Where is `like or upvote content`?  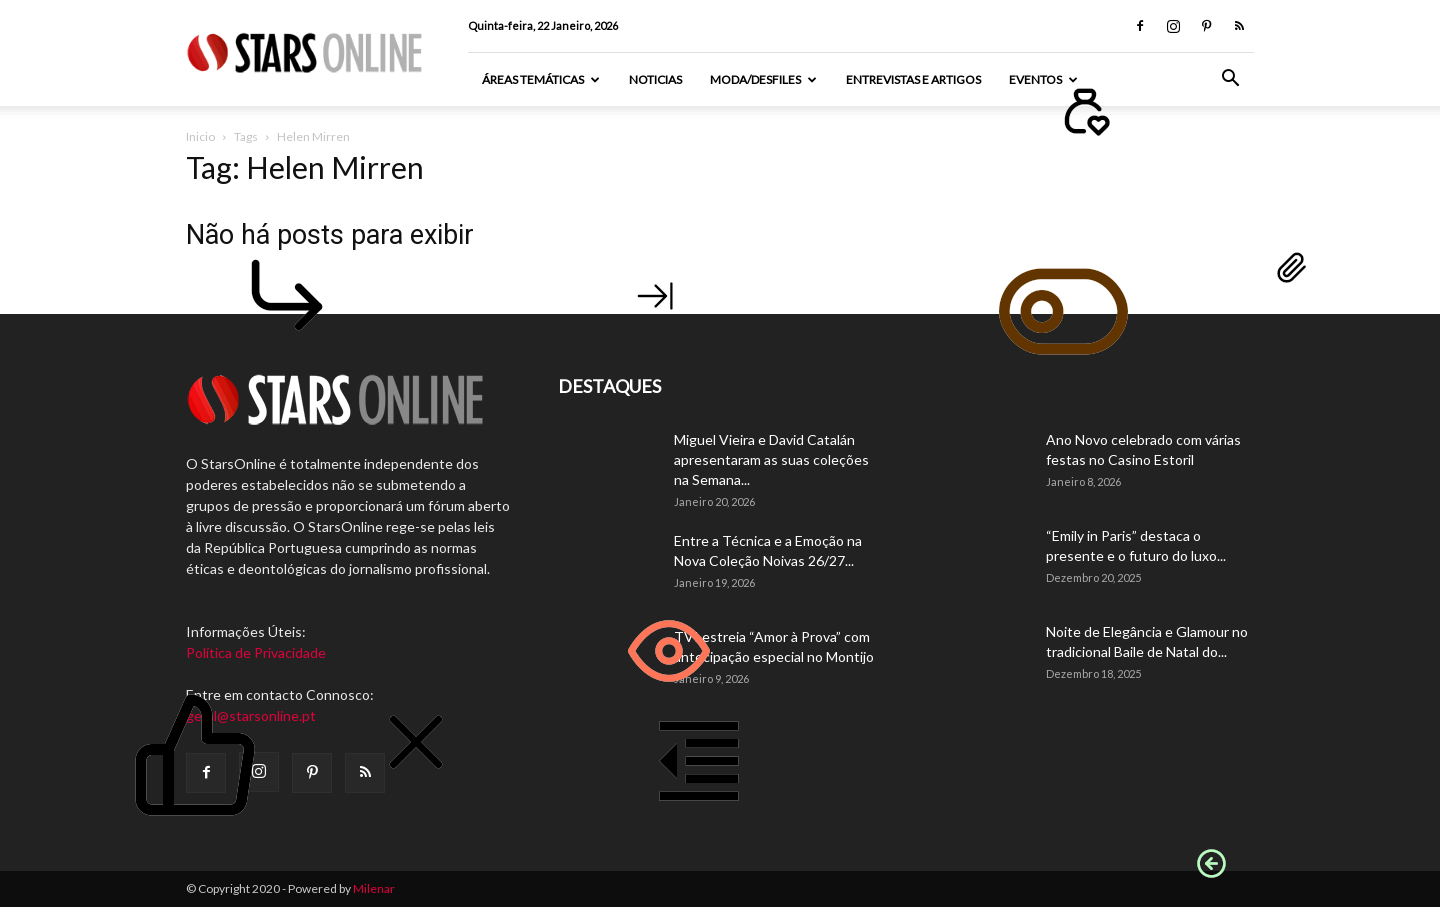
like or upvote content is located at coordinates (196, 755).